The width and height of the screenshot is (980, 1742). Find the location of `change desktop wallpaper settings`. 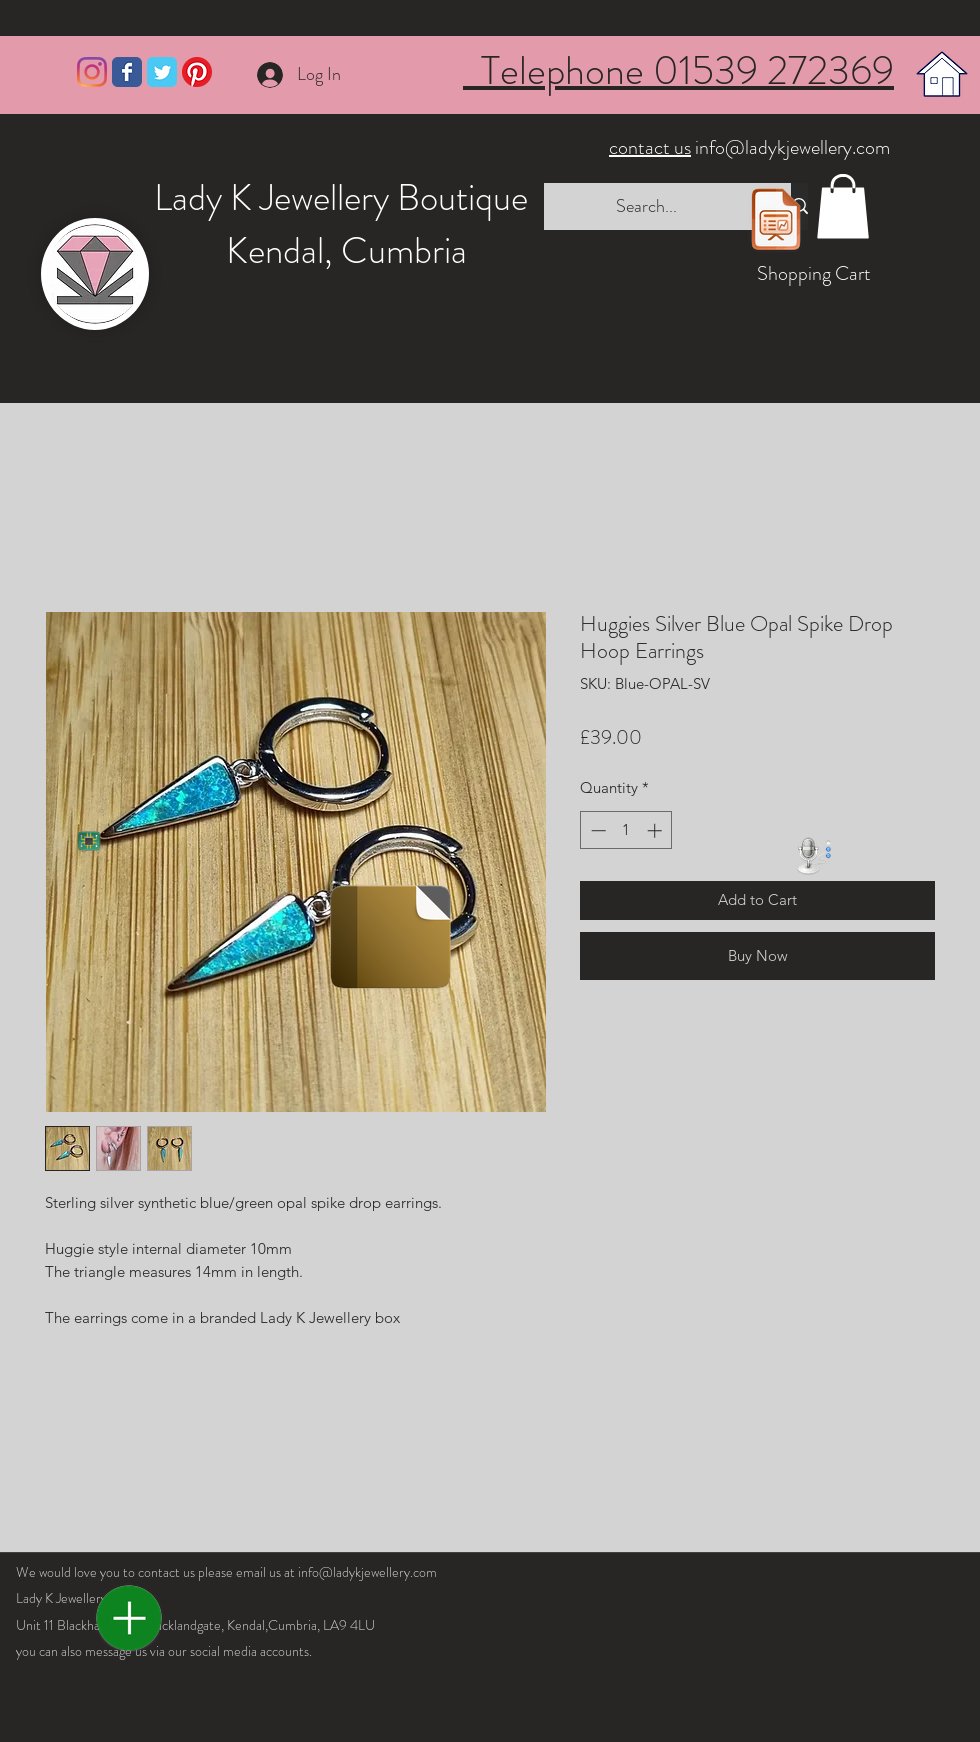

change desktop wallpaper settings is located at coordinates (390, 932).